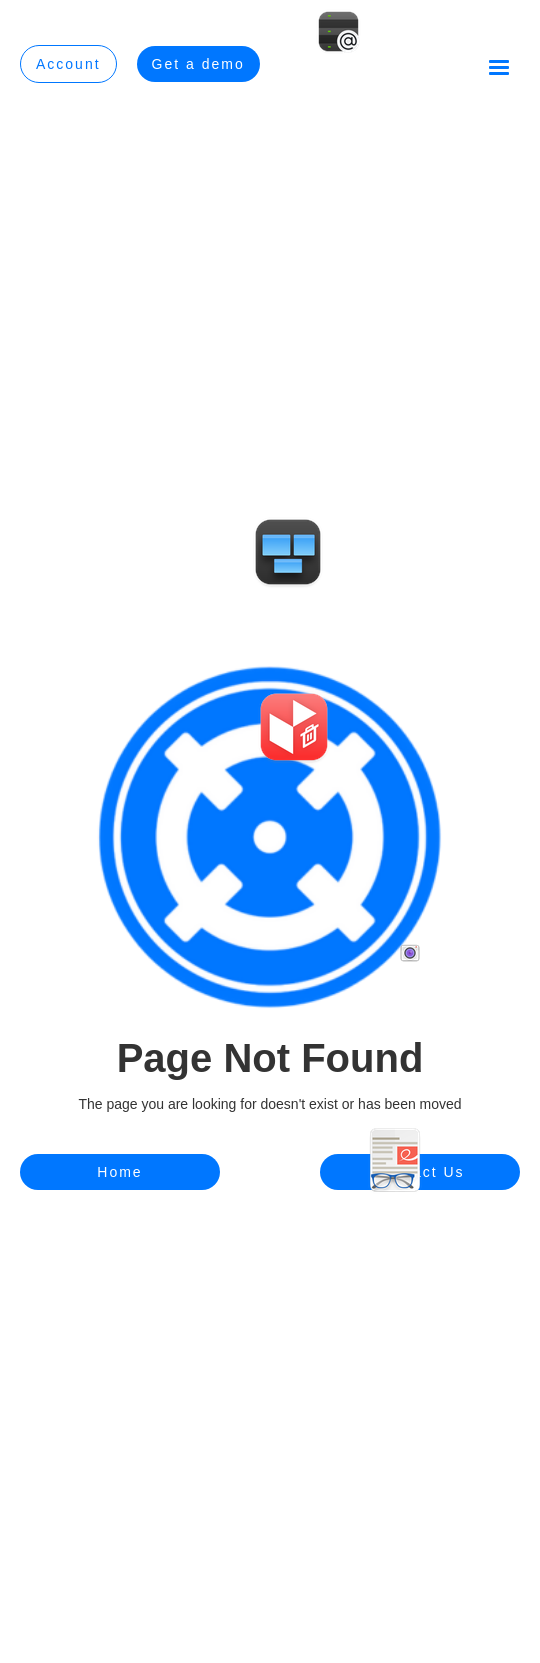 The height and width of the screenshot is (1663, 540). Describe the element at coordinates (338, 31) in the screenshot. I see `configure dns server settings` at that location.